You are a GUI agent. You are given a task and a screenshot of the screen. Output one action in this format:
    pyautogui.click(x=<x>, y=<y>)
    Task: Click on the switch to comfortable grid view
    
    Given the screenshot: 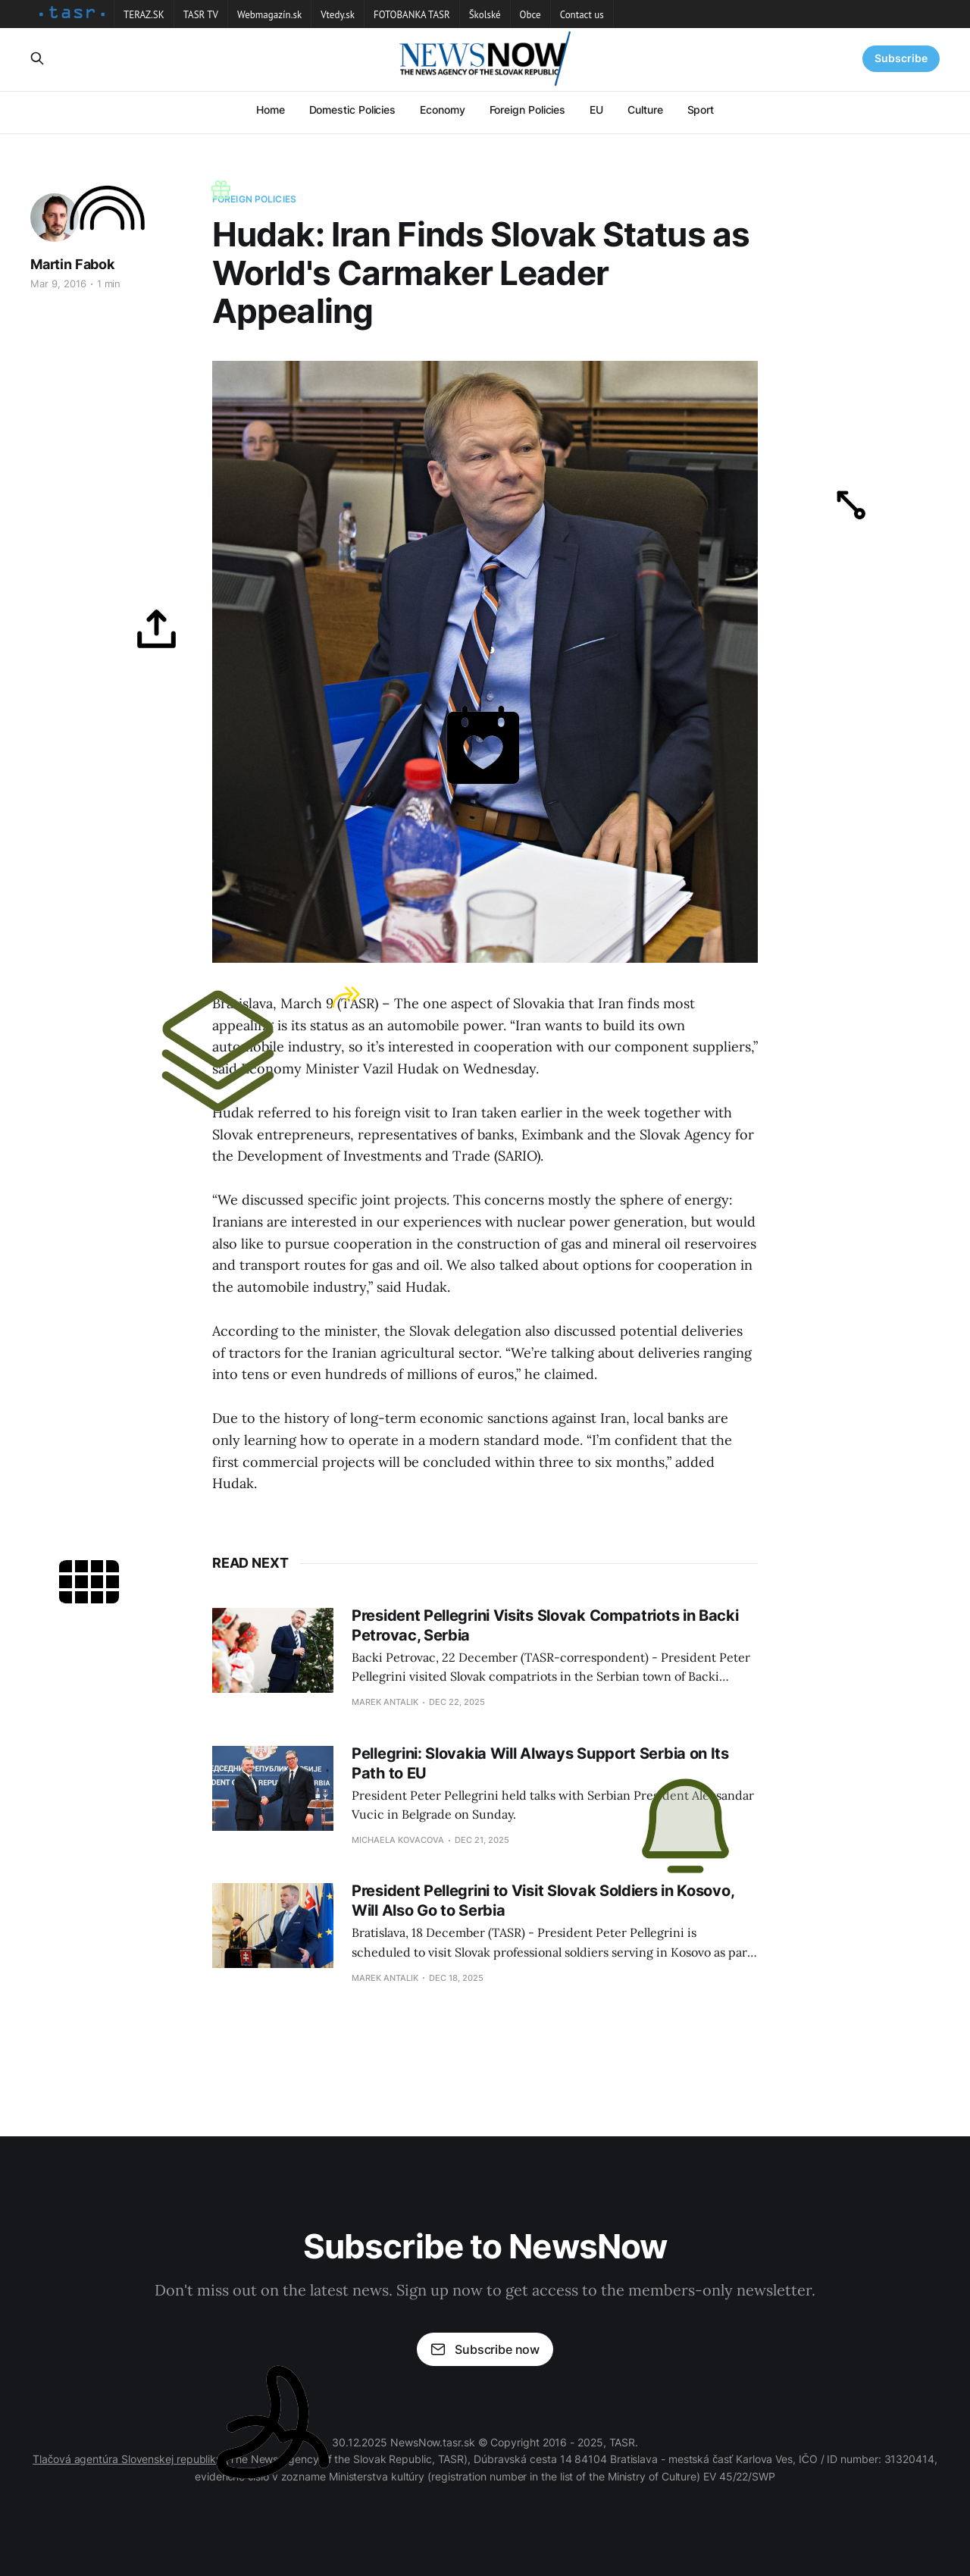 What is the action you would take?
    pyautogui.click(x=87, y=1581)
    